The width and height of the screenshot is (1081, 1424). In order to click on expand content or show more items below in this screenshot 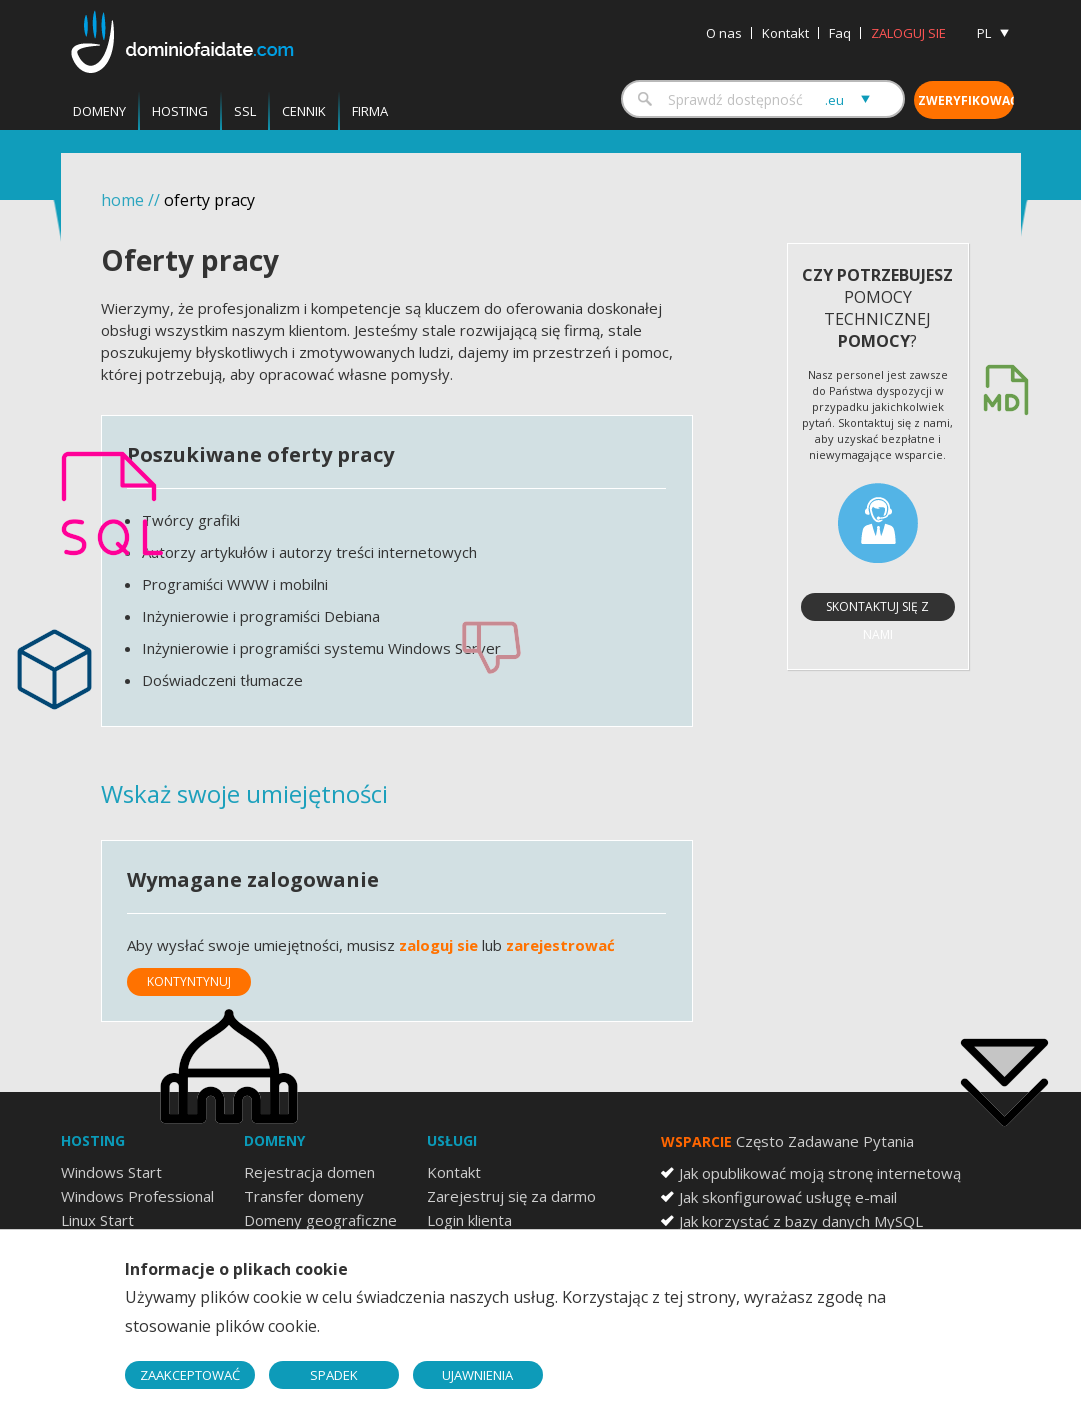, I will do `click(1004, 1078)`.